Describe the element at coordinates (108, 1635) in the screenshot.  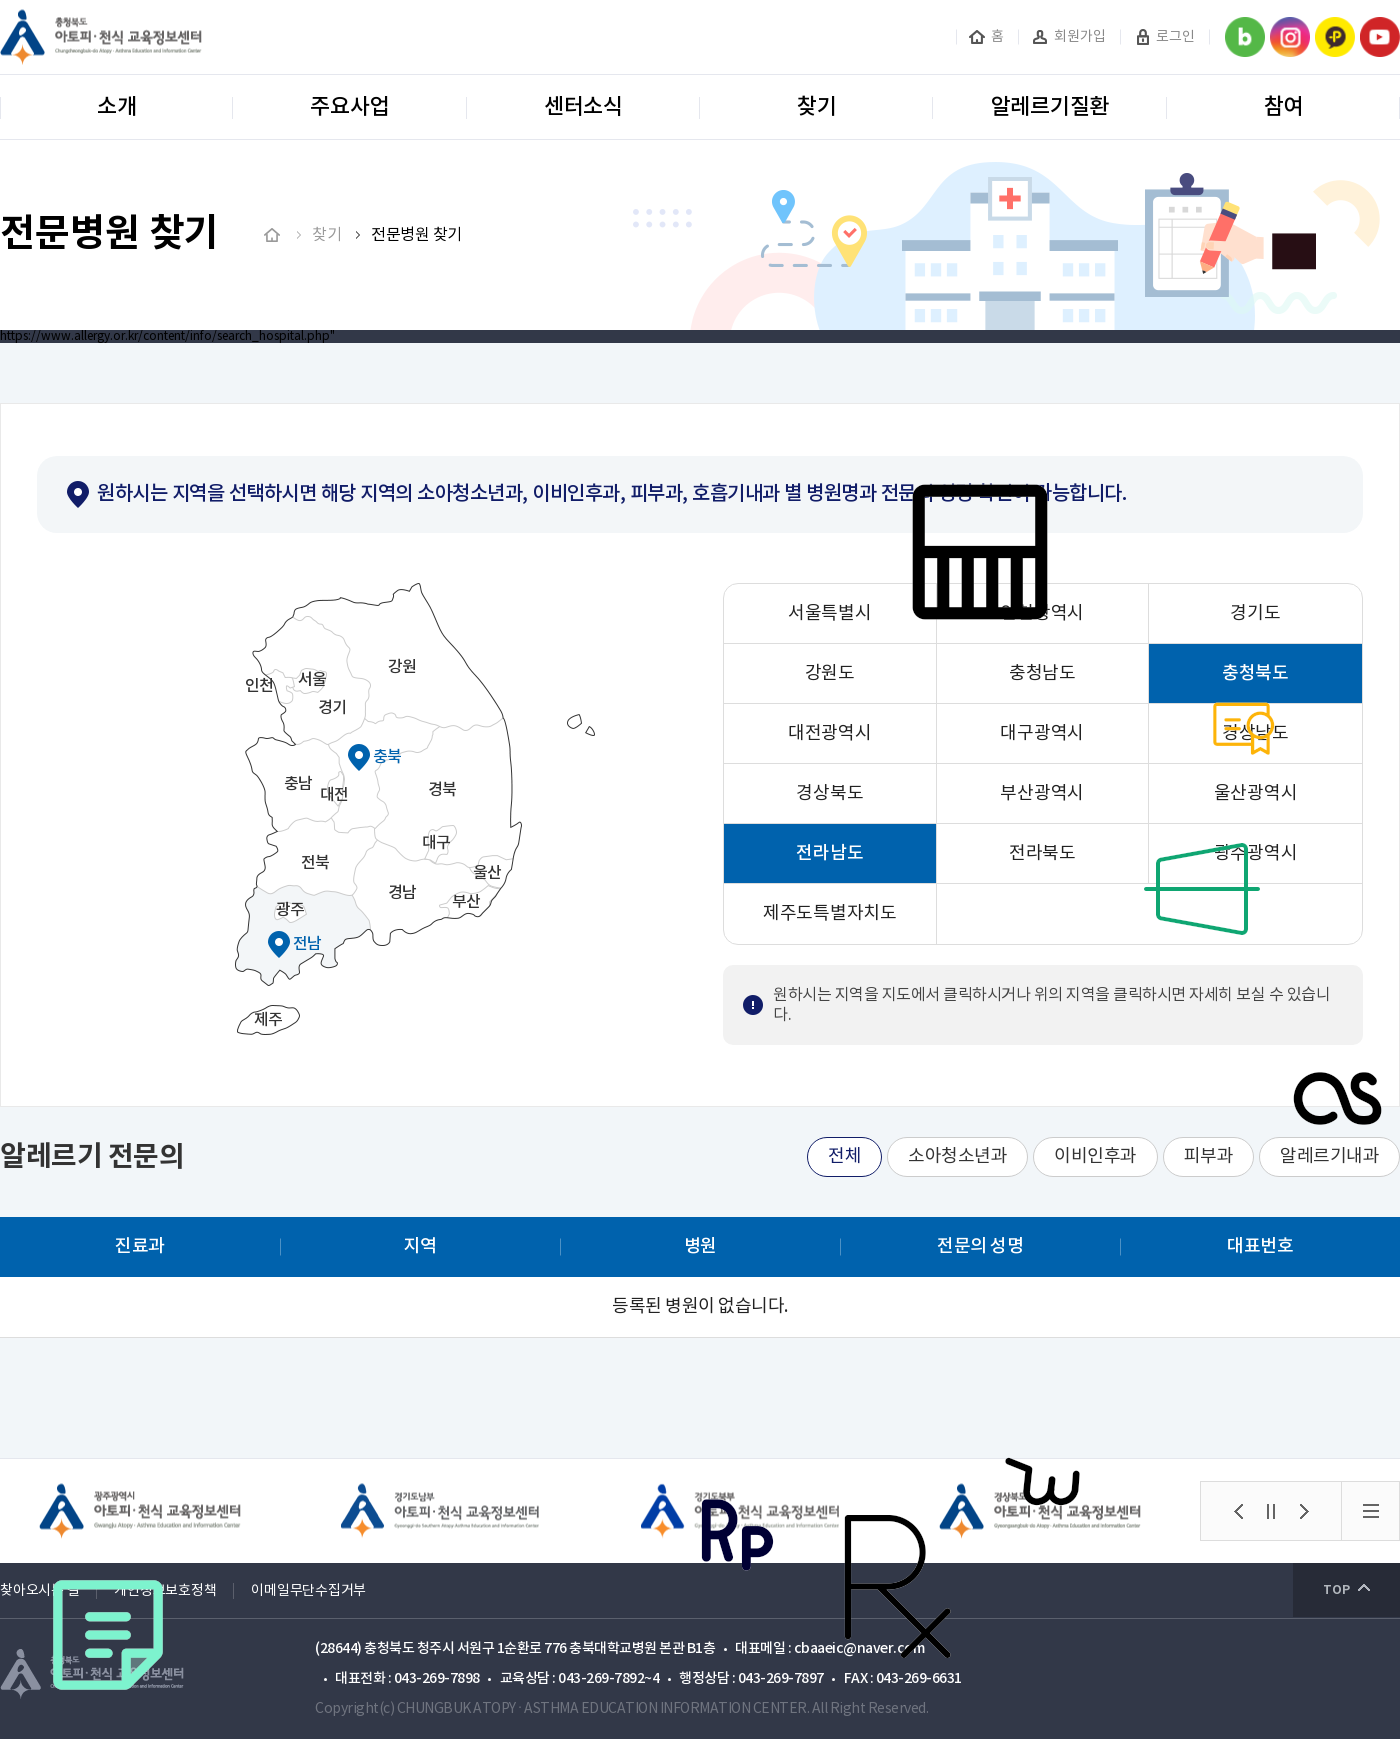
I see `create a new note` at that location.